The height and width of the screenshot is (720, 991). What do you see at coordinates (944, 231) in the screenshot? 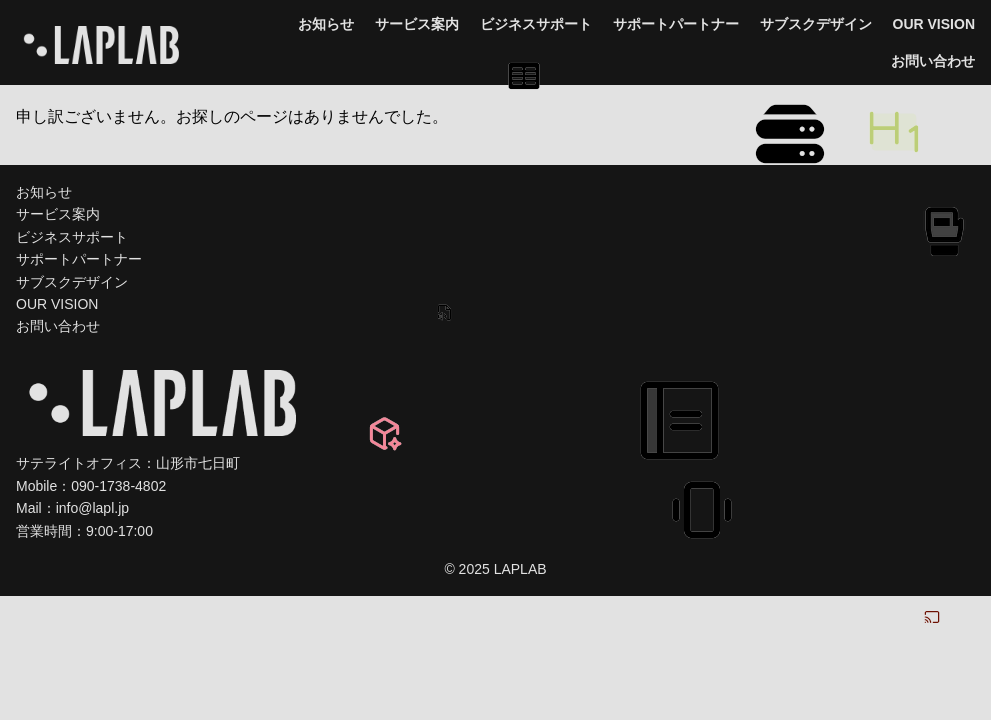
I see `access mixed martial arts or boxing content` at bounding box center [944, 231].